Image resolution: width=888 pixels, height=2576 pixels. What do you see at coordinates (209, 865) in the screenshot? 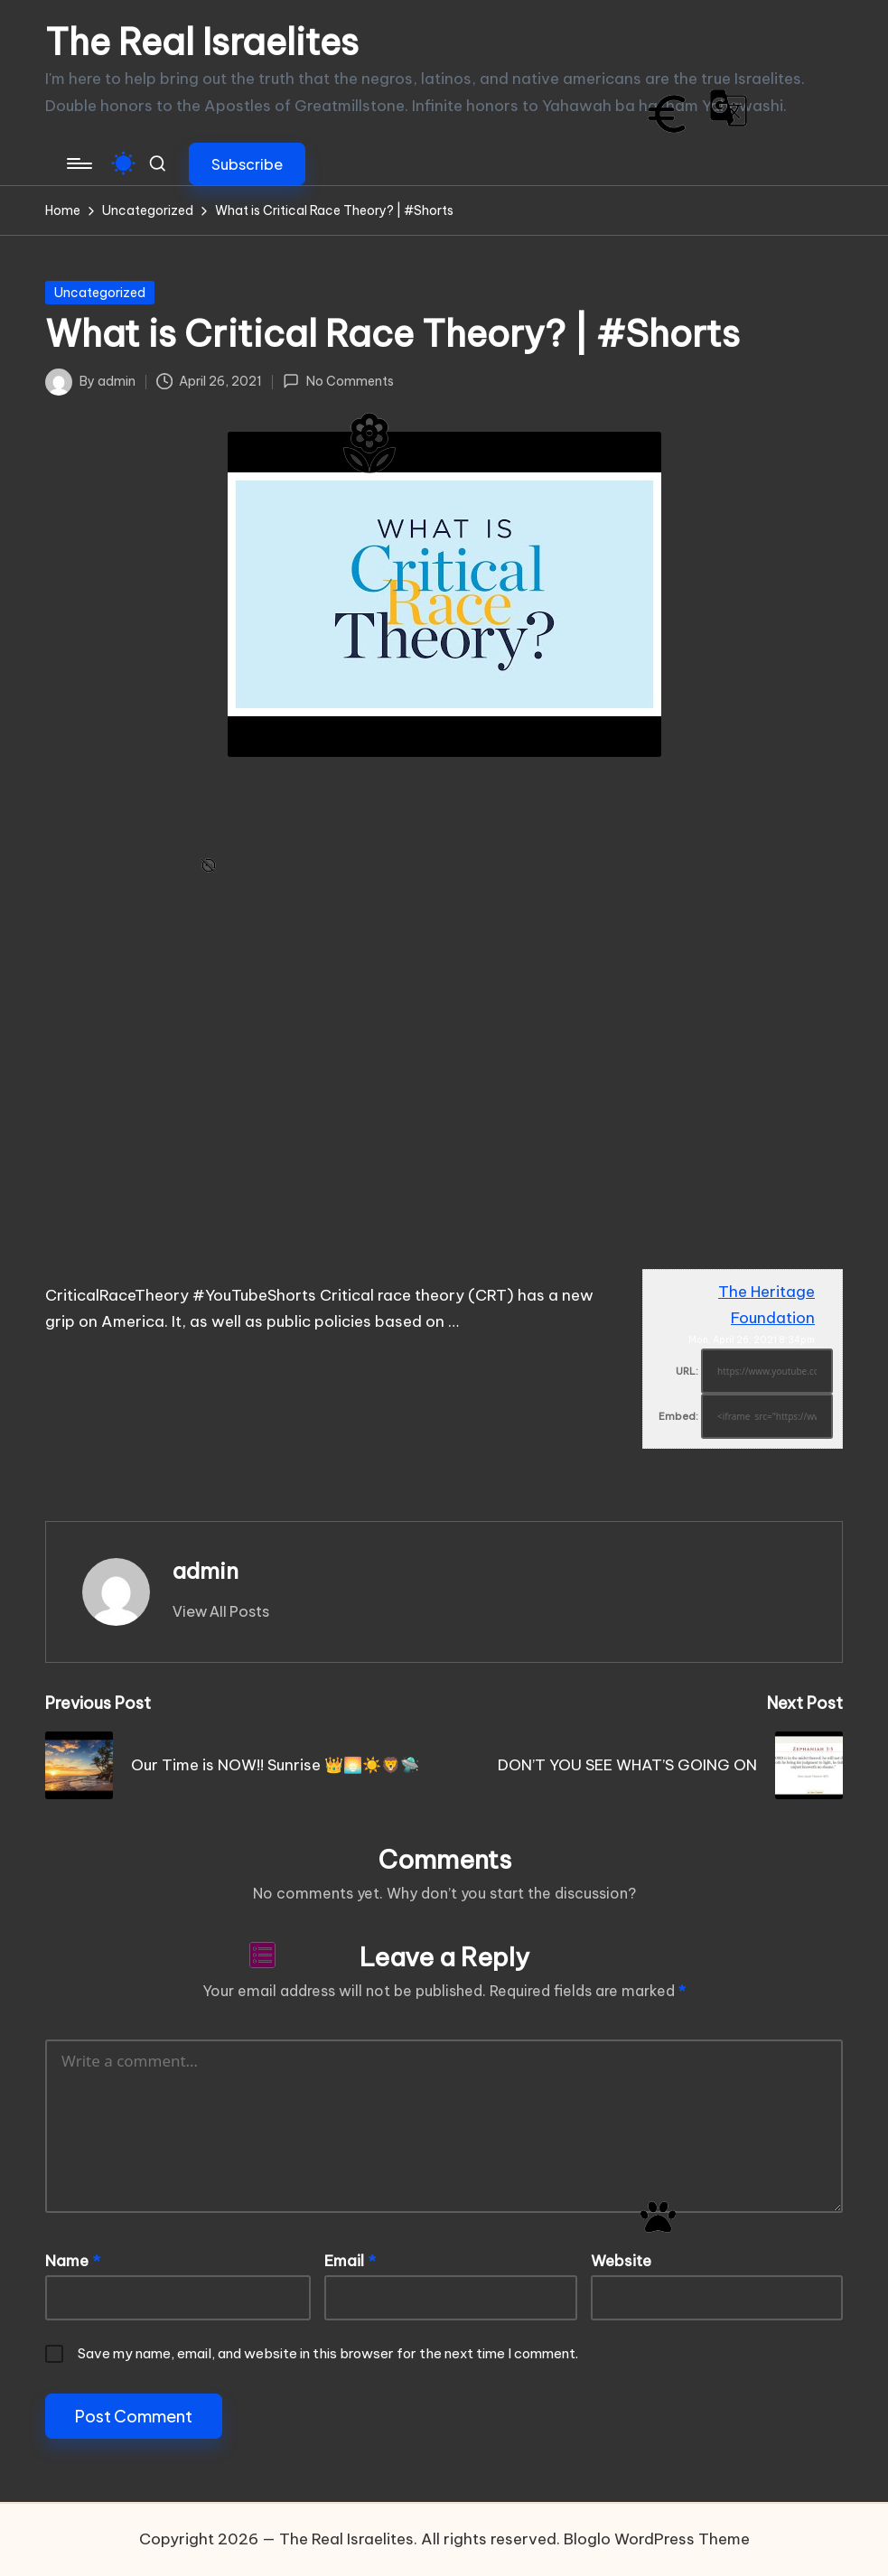
I see `disable do not disturb mode` at bounding box center [209, 865].